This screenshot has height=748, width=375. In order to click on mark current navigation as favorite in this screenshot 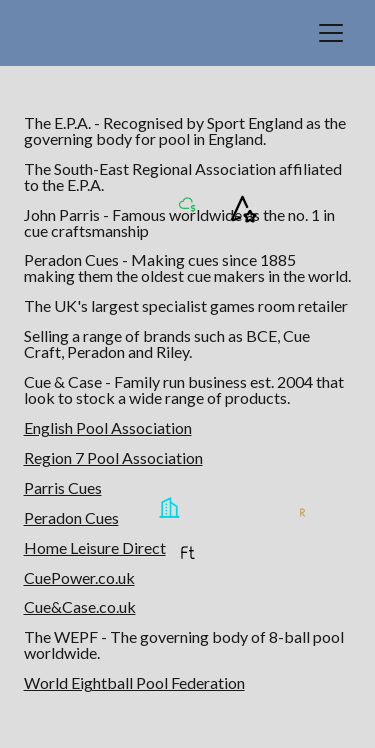, I will do `click(242, 208)`.